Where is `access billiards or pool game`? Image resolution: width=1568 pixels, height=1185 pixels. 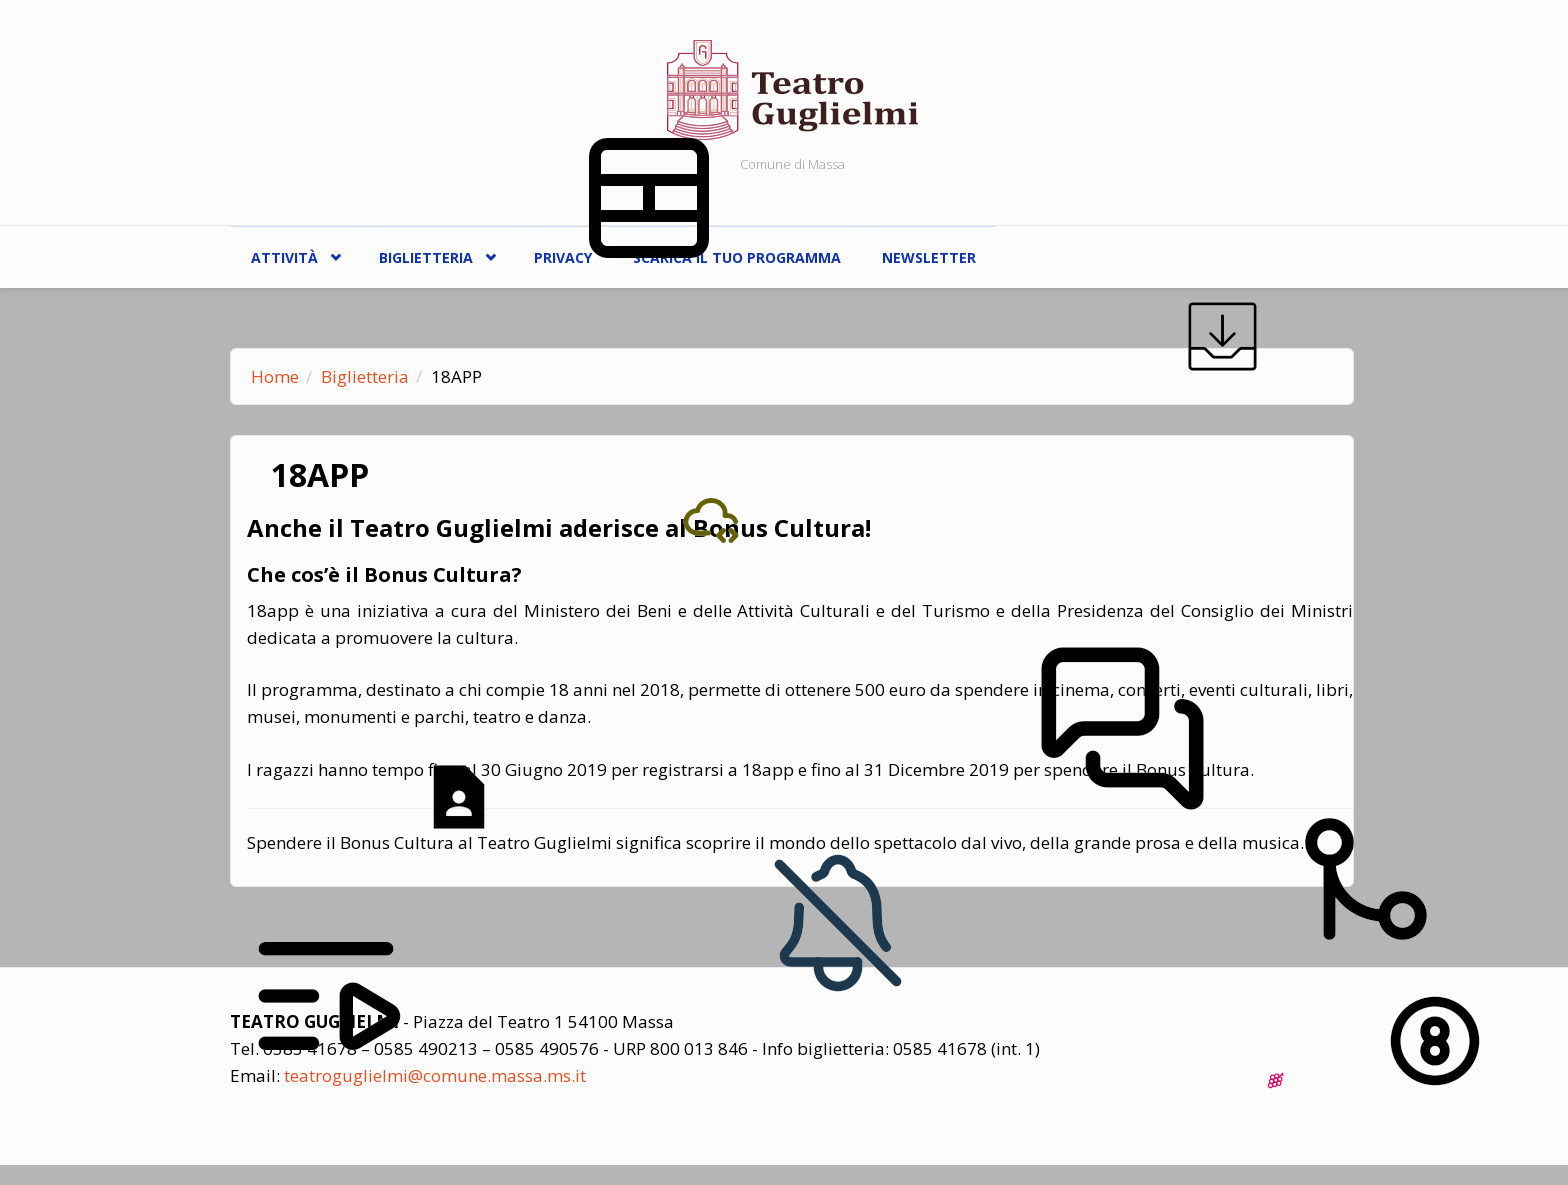
access billiards or pool game is located at coordinates (1435, 1041).